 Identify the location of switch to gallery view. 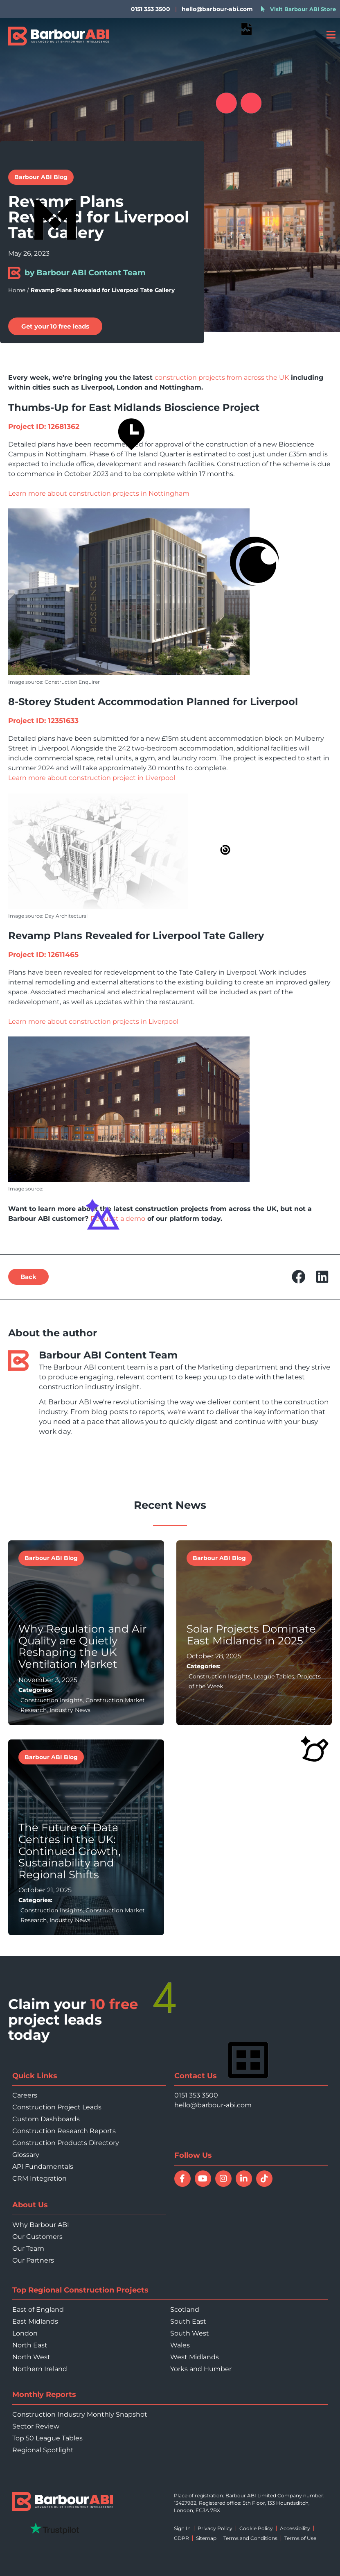
(248, 2060).